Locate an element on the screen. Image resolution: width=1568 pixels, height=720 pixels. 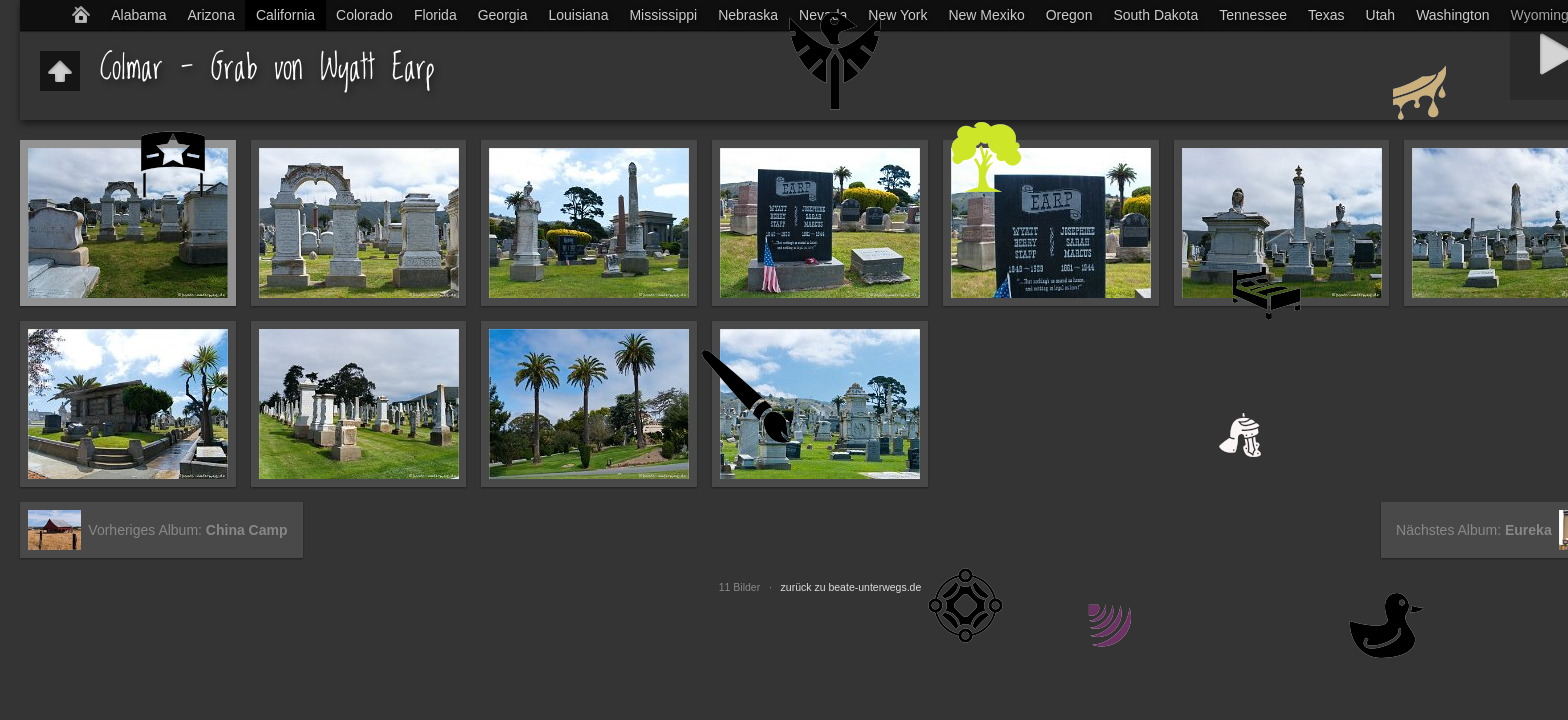
royal or ceremonial item in a fantasy game inventory is located at coordinates (835, 60).